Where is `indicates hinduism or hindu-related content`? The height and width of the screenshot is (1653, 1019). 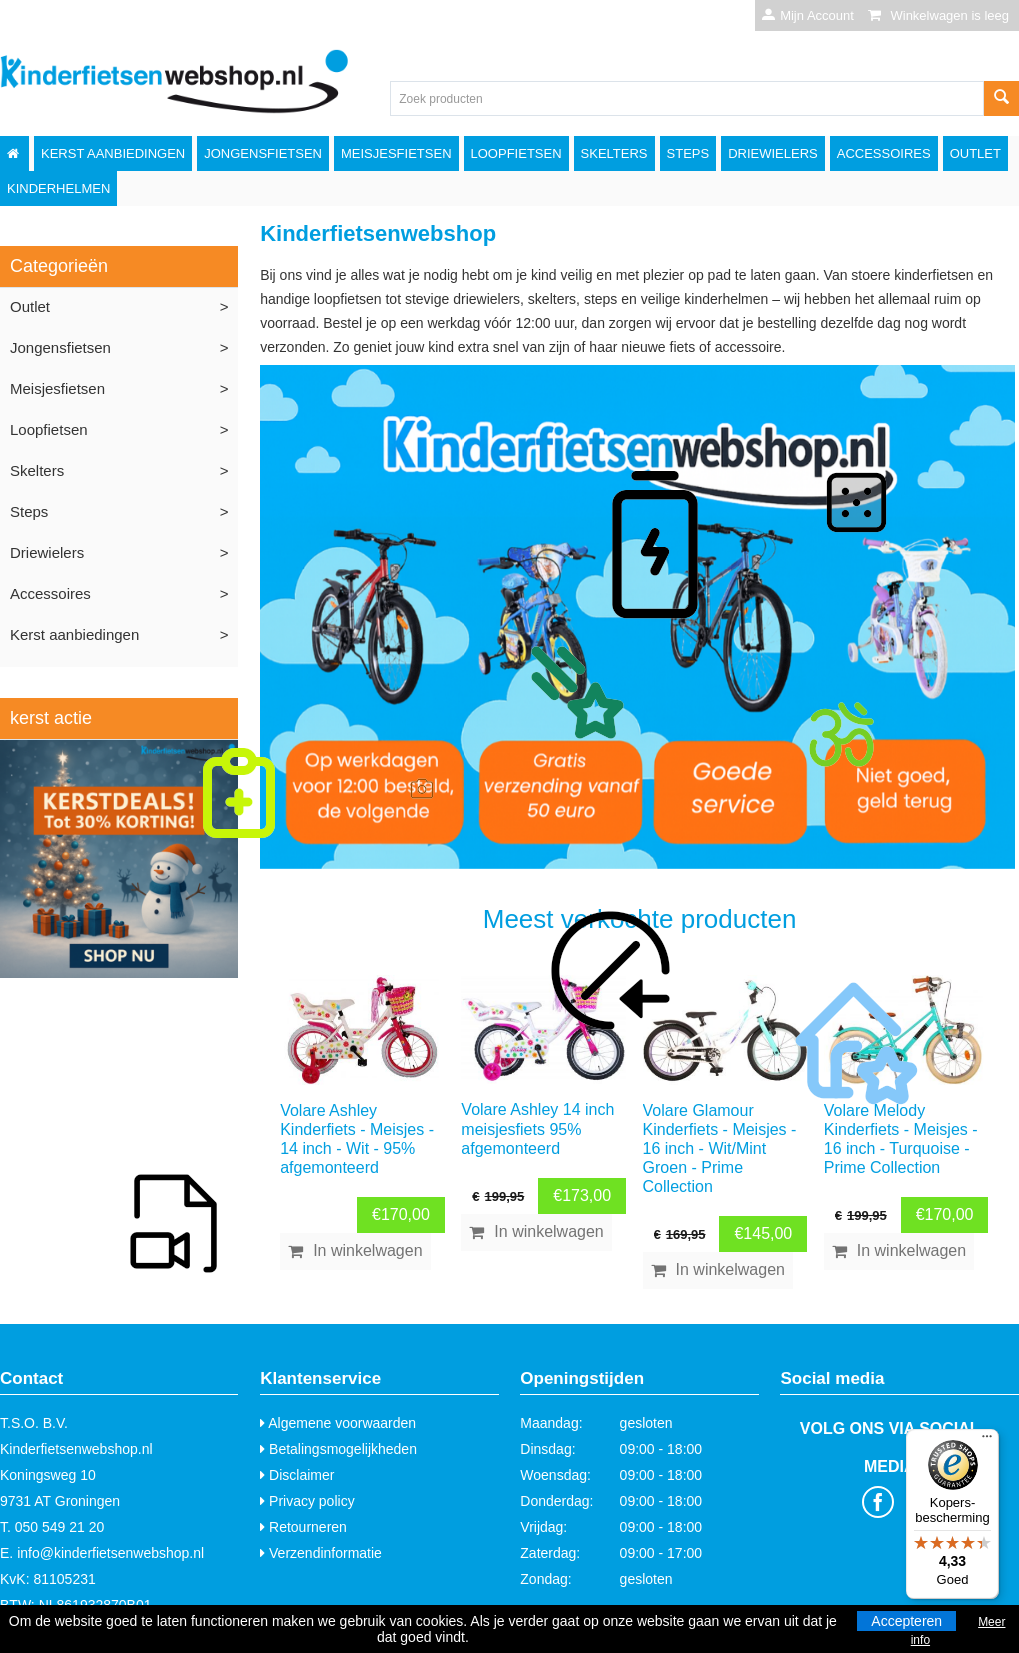
indicates hinduism or hindu-related content is located at coordinates (841, 734).